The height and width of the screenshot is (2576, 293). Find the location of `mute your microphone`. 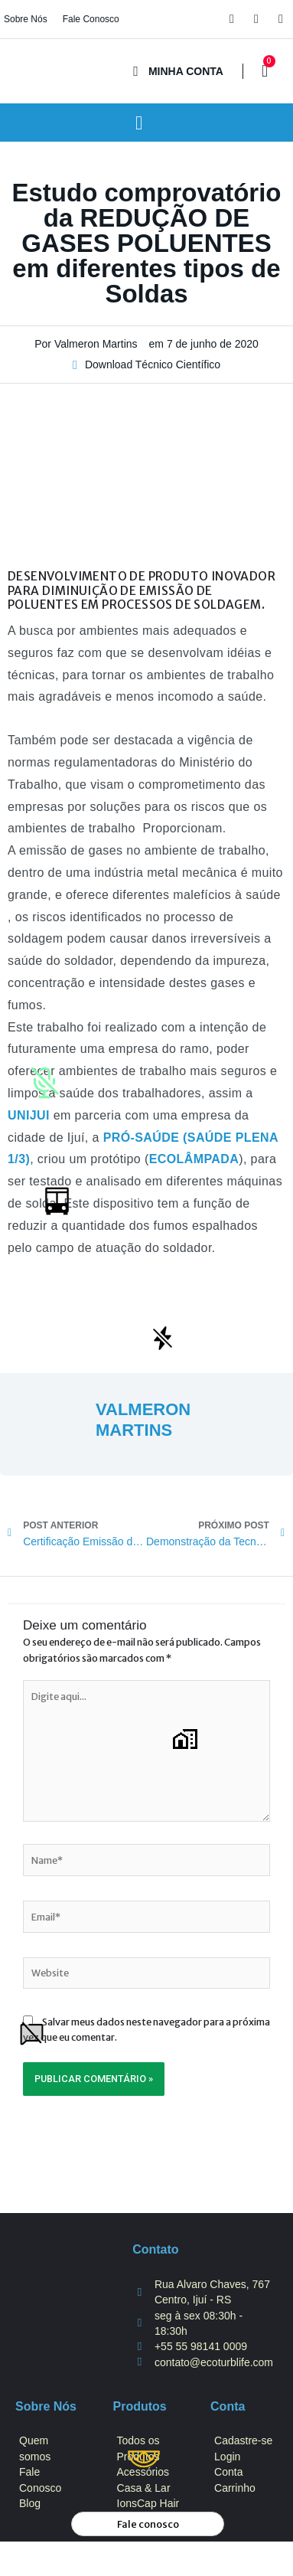

mute your microphone is located at coordinates (44, 1083).